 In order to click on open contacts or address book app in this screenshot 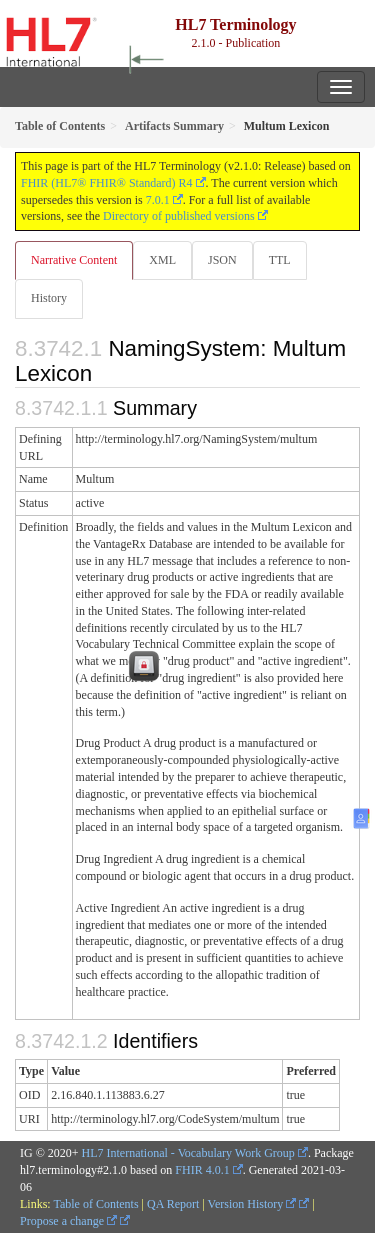, I will do `click(361, 818)`.